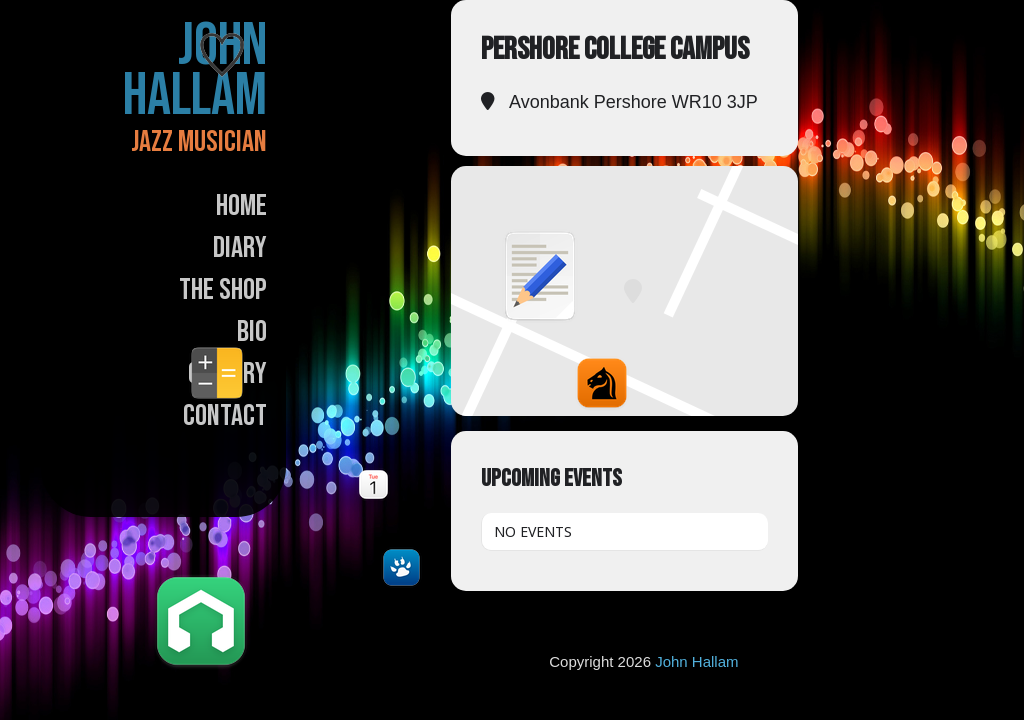  I want to click on open the calendar app, so click(373, 484).